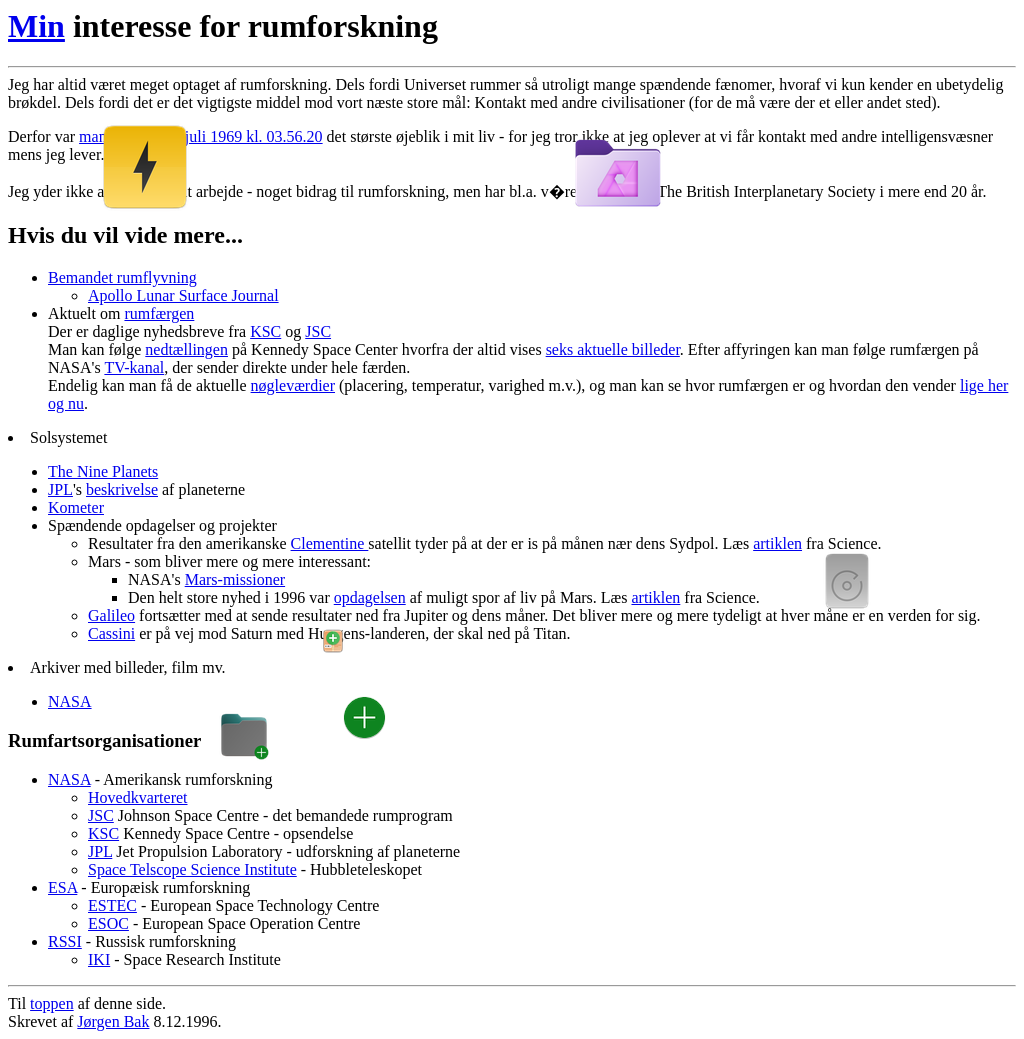  I want to click on add a new item or file, so click(364, 717).